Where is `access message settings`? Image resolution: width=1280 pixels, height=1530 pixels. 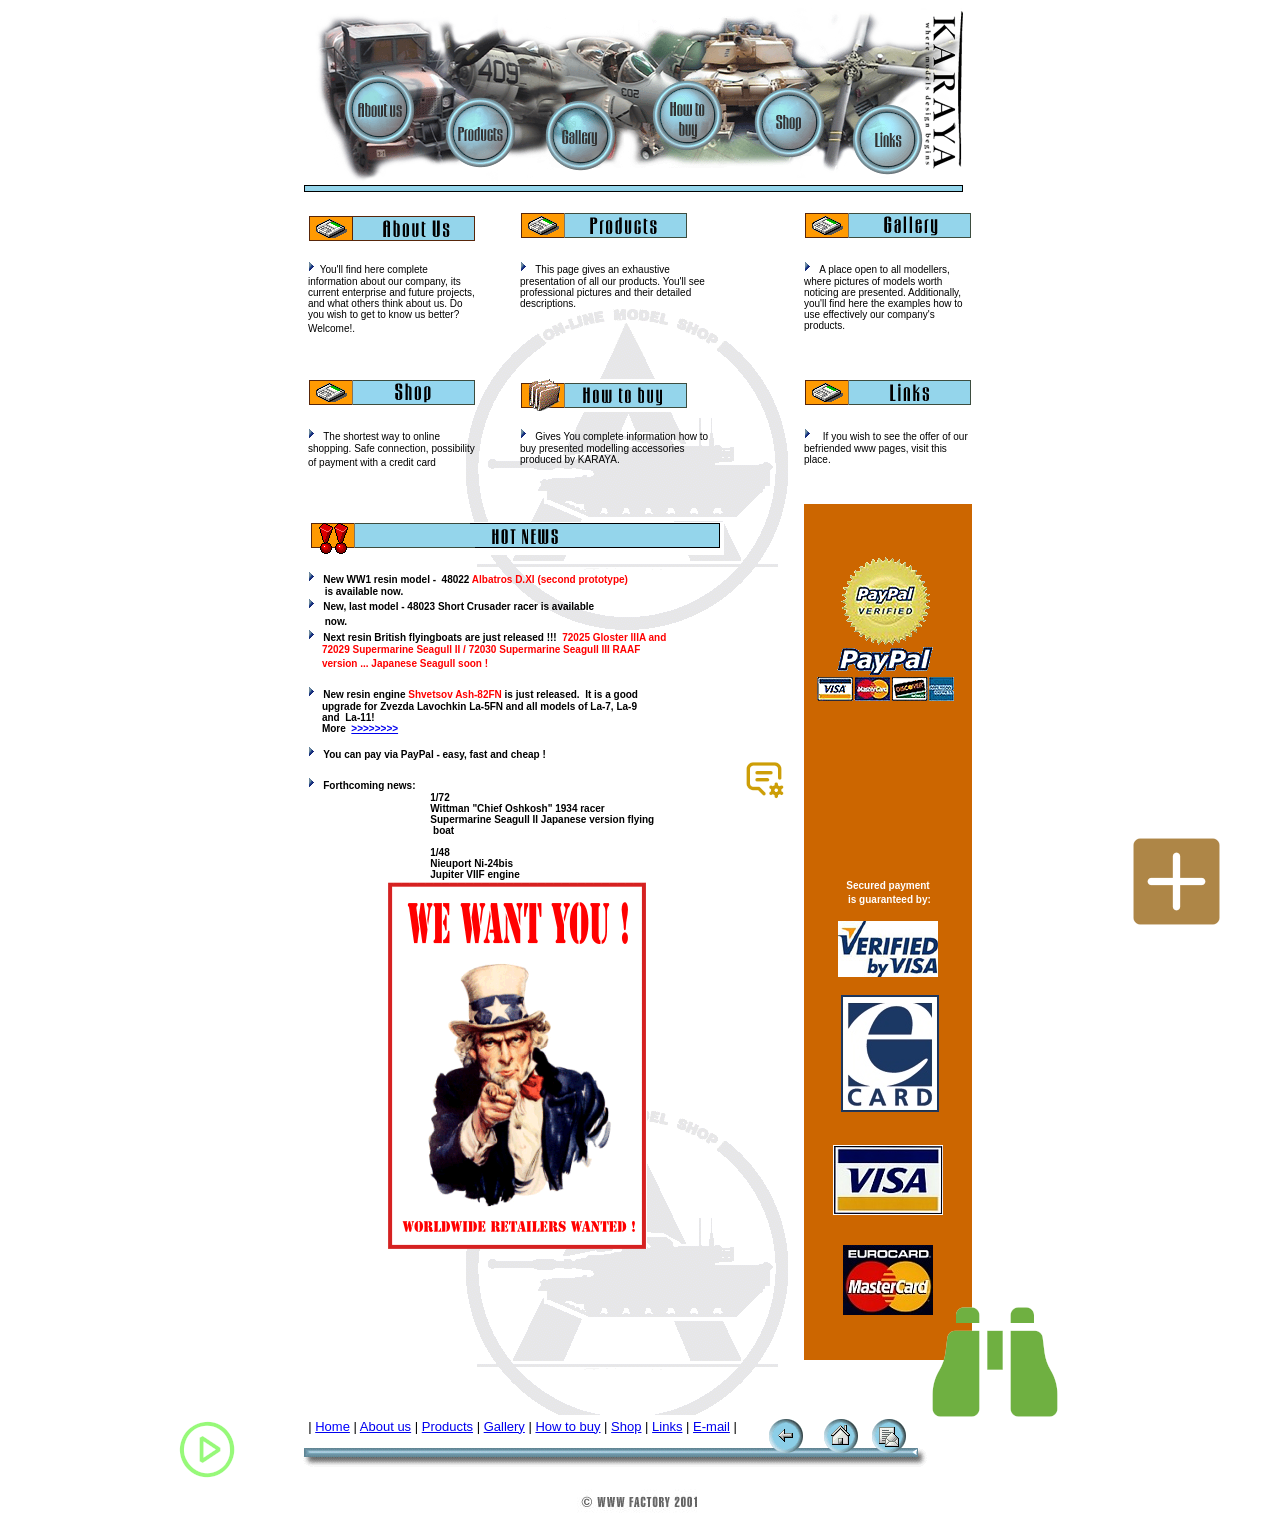 access message settings is located at coordinates (764, 778).